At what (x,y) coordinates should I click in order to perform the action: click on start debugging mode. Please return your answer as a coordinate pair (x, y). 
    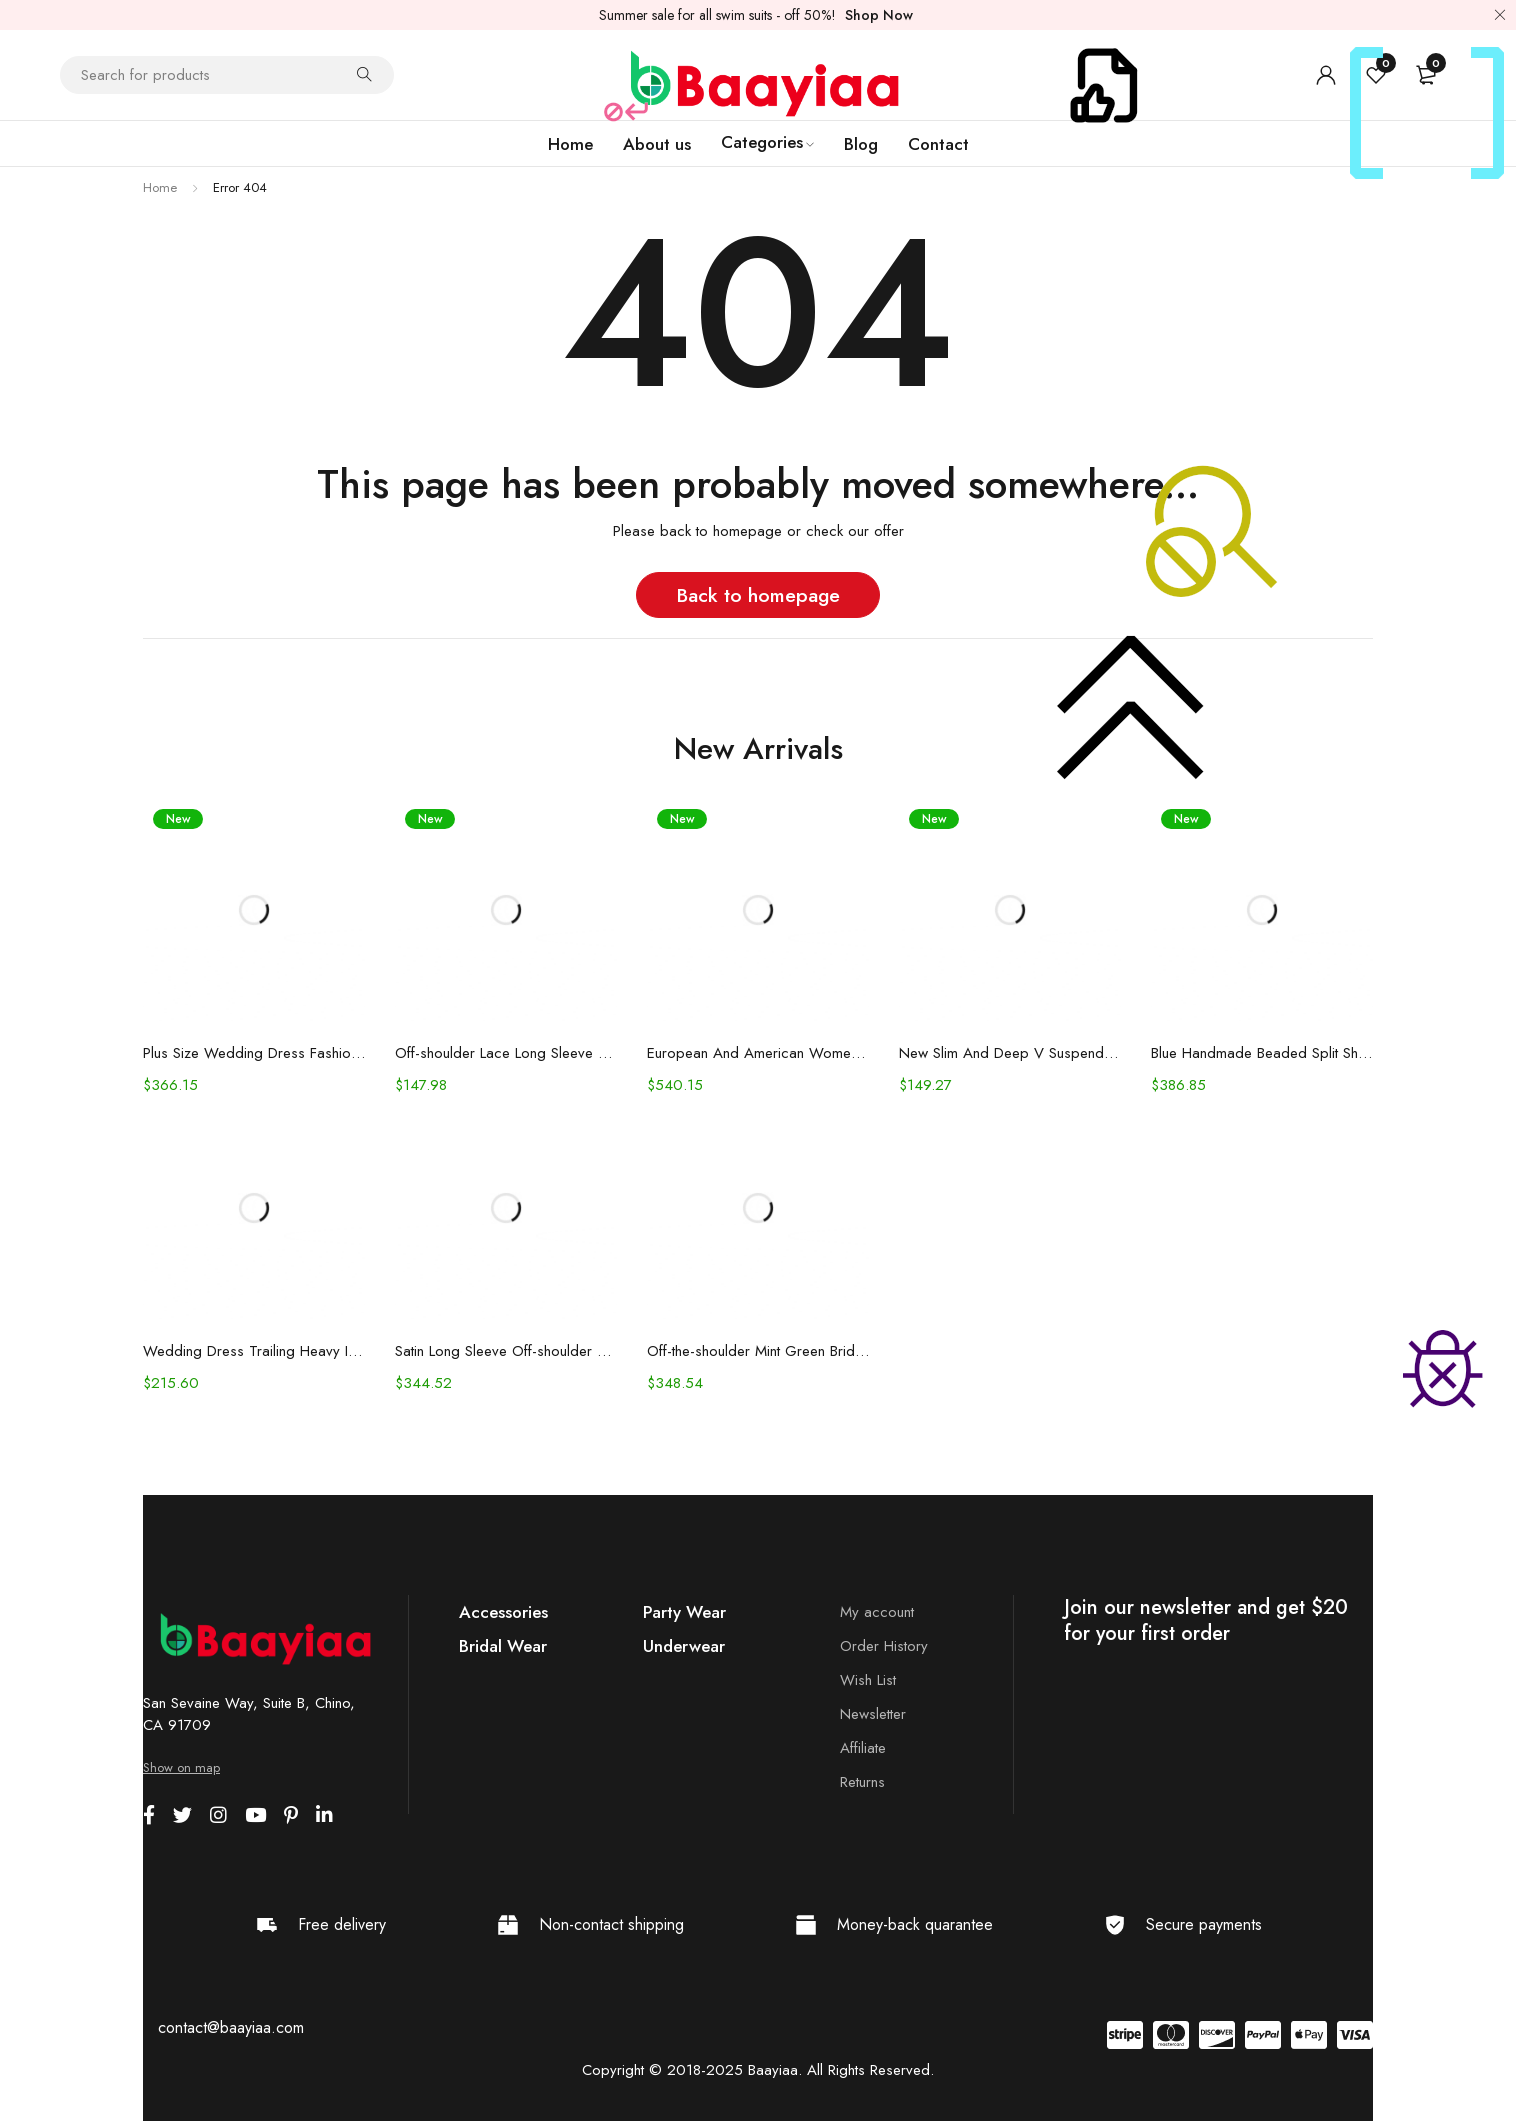
    Looking at the image, I should click on (1443, 1370).